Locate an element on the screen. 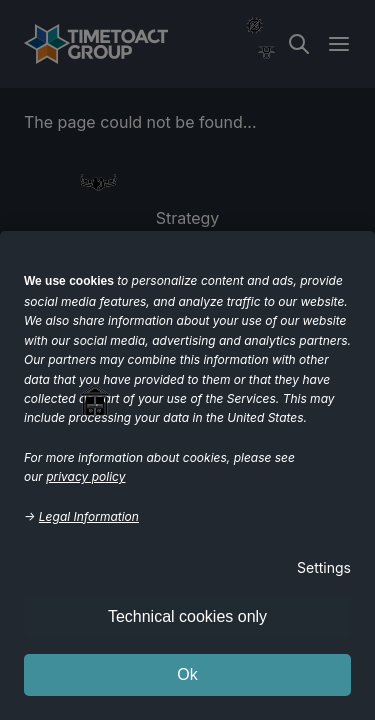 The height and width of the screenshot is (720, 375). navigate to map or directions is located at coordinates (254, 25).